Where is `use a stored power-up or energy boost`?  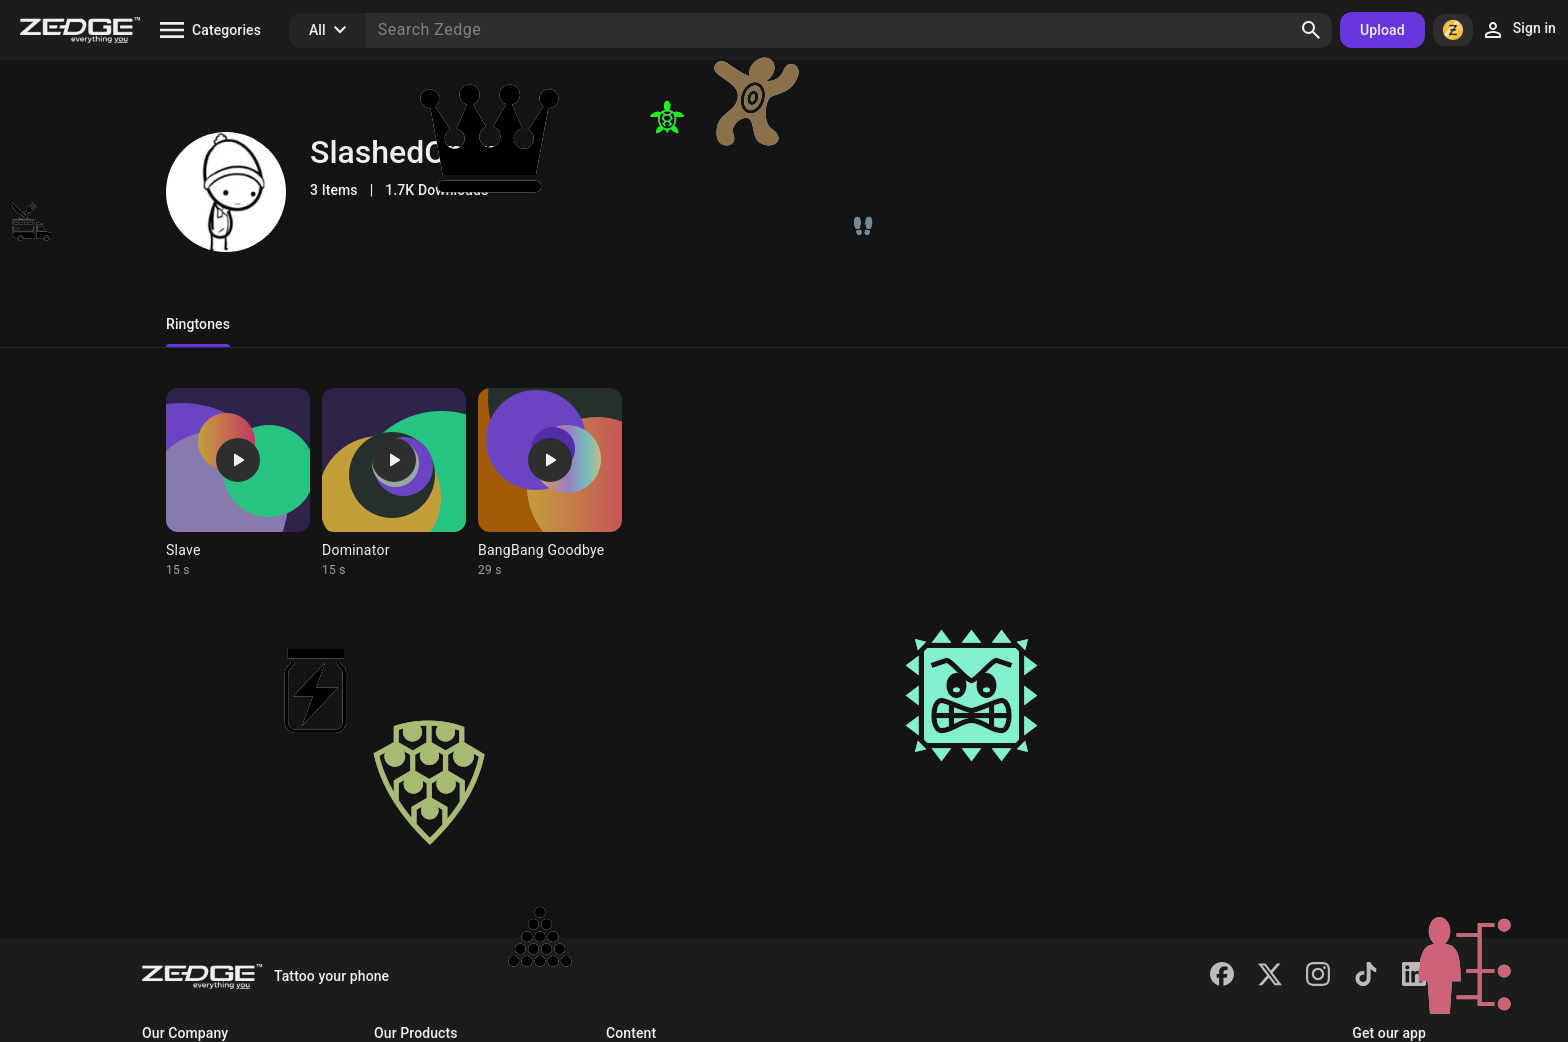
use a stored power-up or energy boost is located at coordinates (314, 689).